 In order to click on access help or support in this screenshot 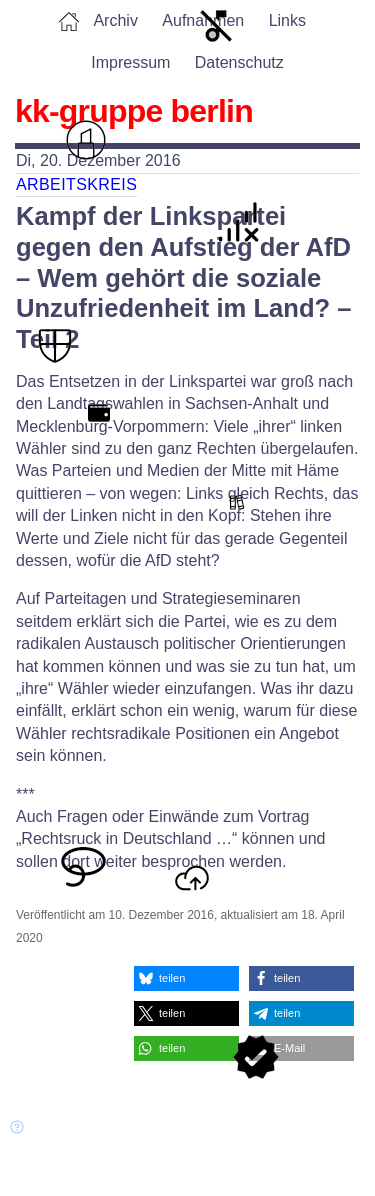, I will do `click(17, 1127)`.